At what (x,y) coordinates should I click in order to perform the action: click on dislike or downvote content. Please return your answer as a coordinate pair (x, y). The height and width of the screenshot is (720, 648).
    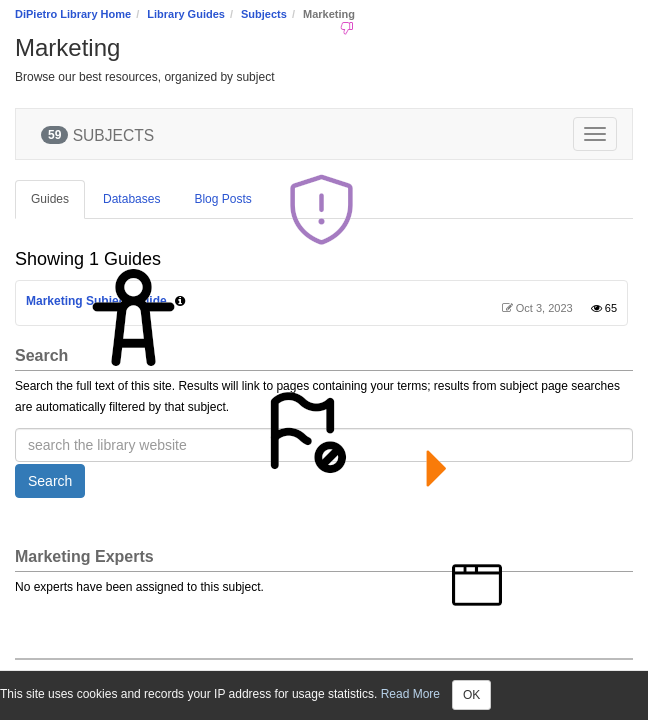
    Looking at the image, I should click on (347, 28).